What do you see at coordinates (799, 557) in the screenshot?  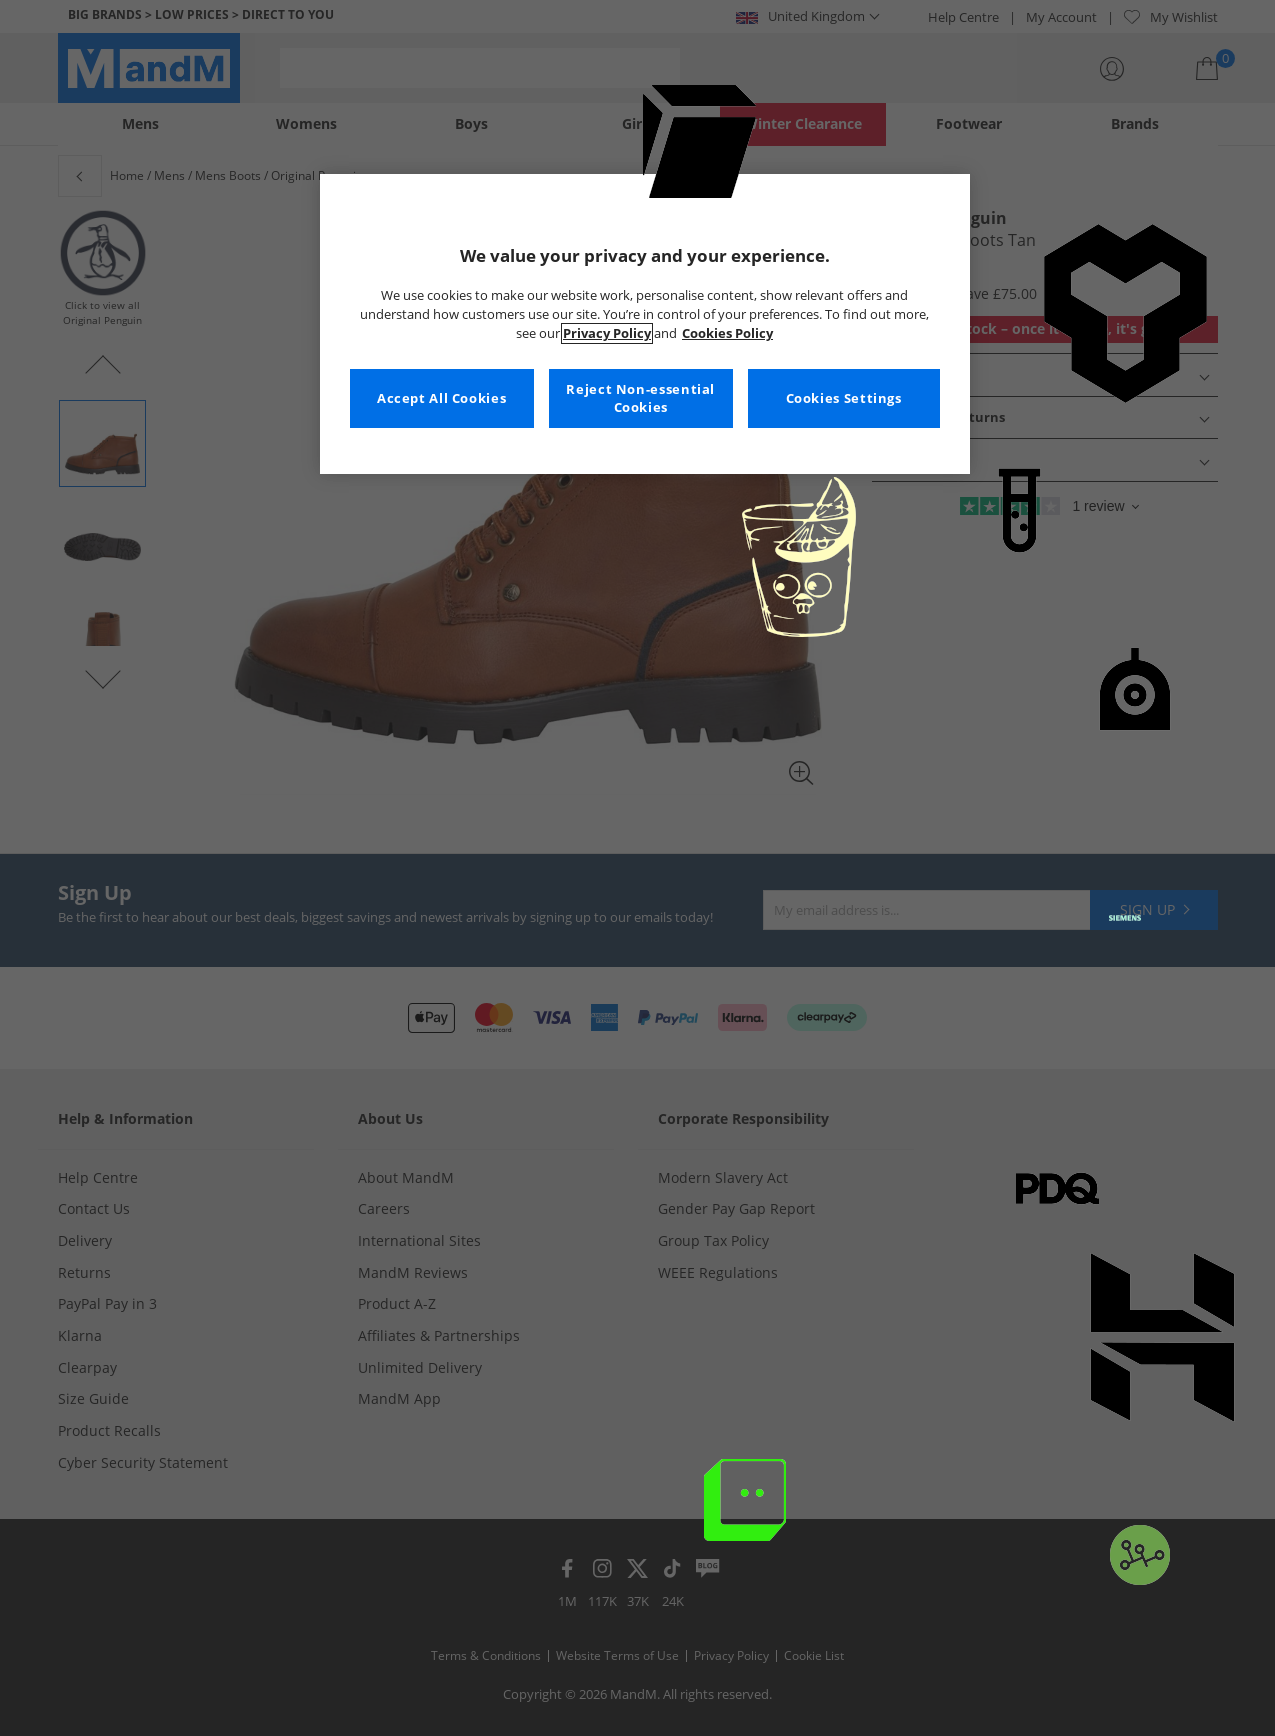 I see `gin web framework logo` at bounding box center [799, 557].